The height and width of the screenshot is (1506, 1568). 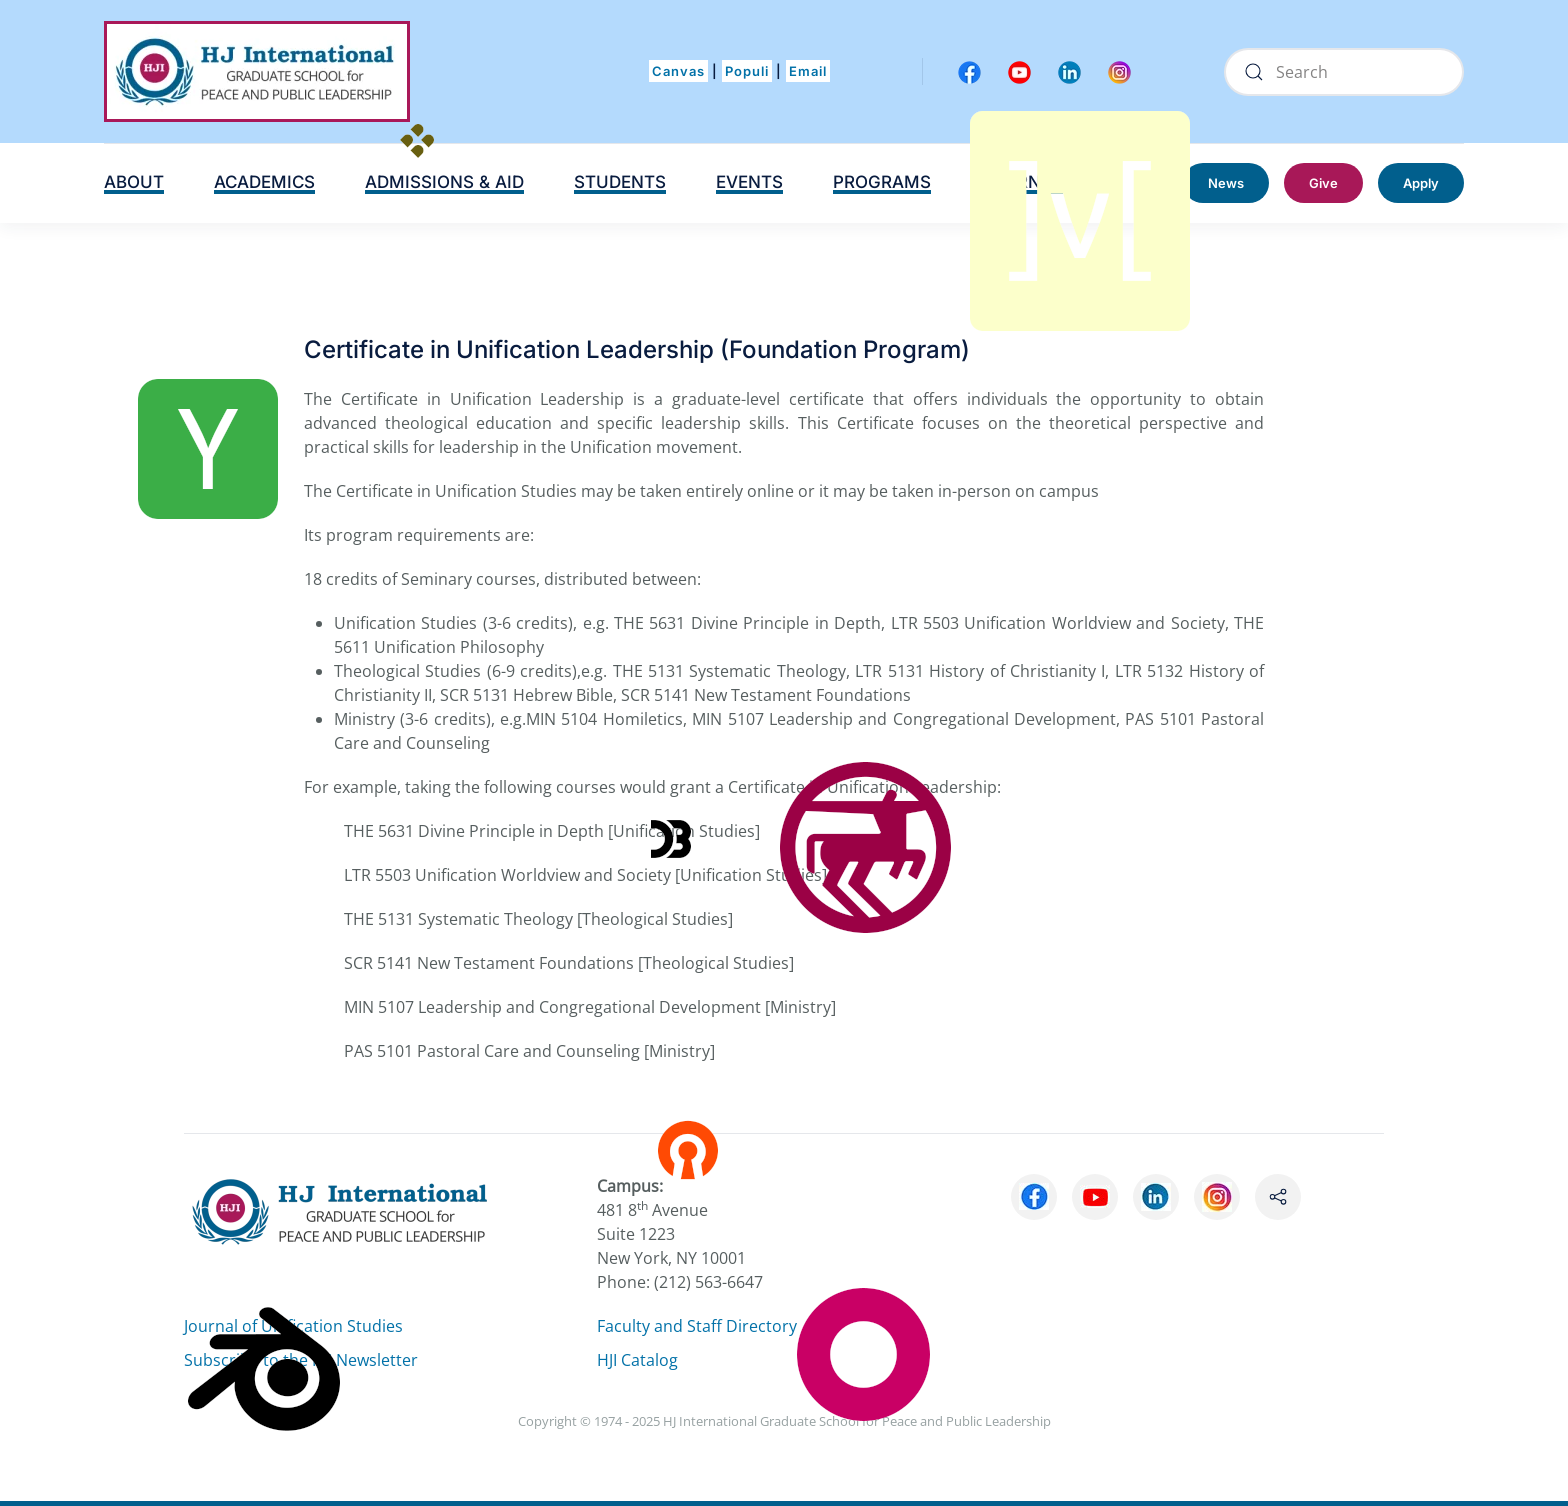 I want to click on visit the Rossmann website or app, so click(x=865, y=847).